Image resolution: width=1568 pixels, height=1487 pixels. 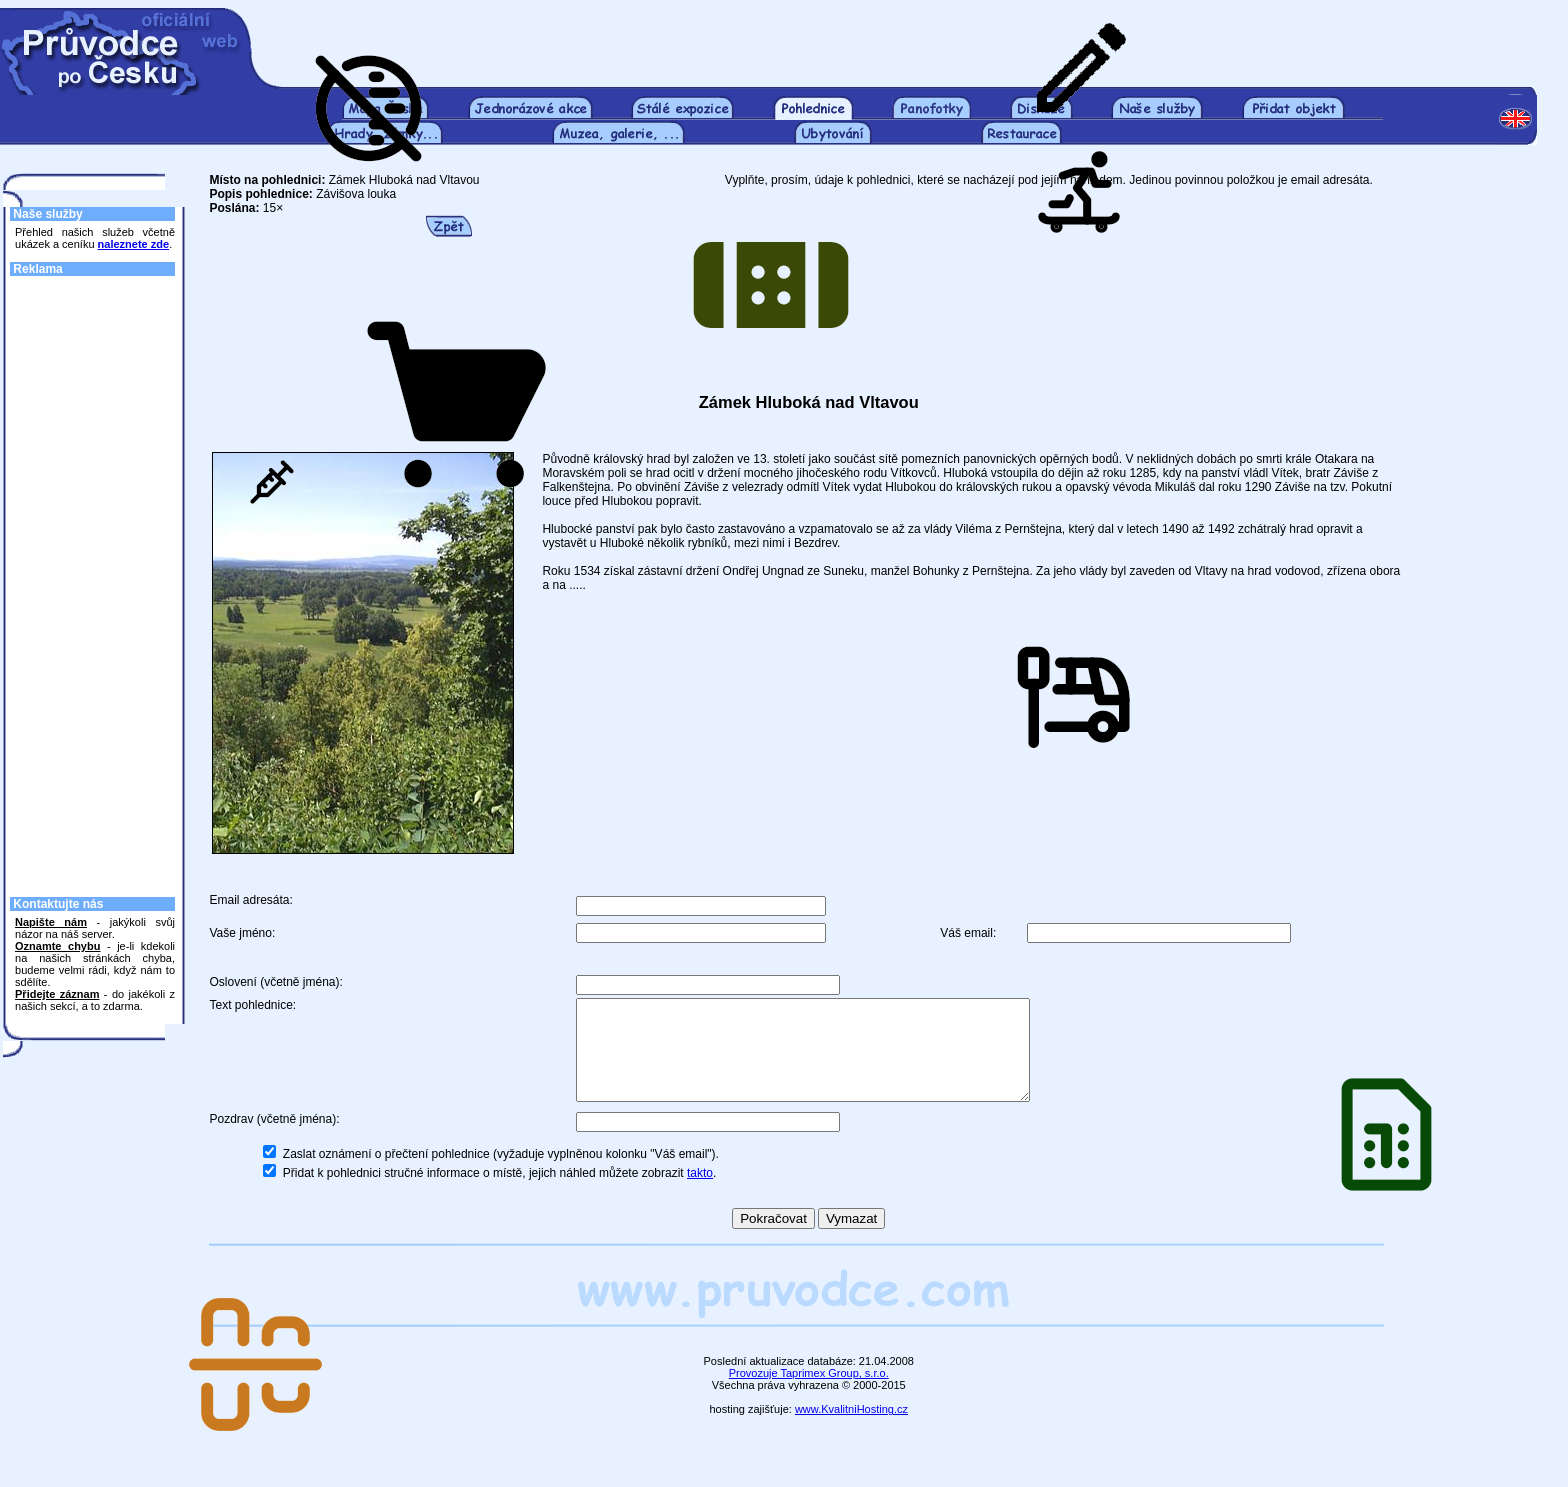 I want to click on edit or modify content, so click(x=1081, y=67).